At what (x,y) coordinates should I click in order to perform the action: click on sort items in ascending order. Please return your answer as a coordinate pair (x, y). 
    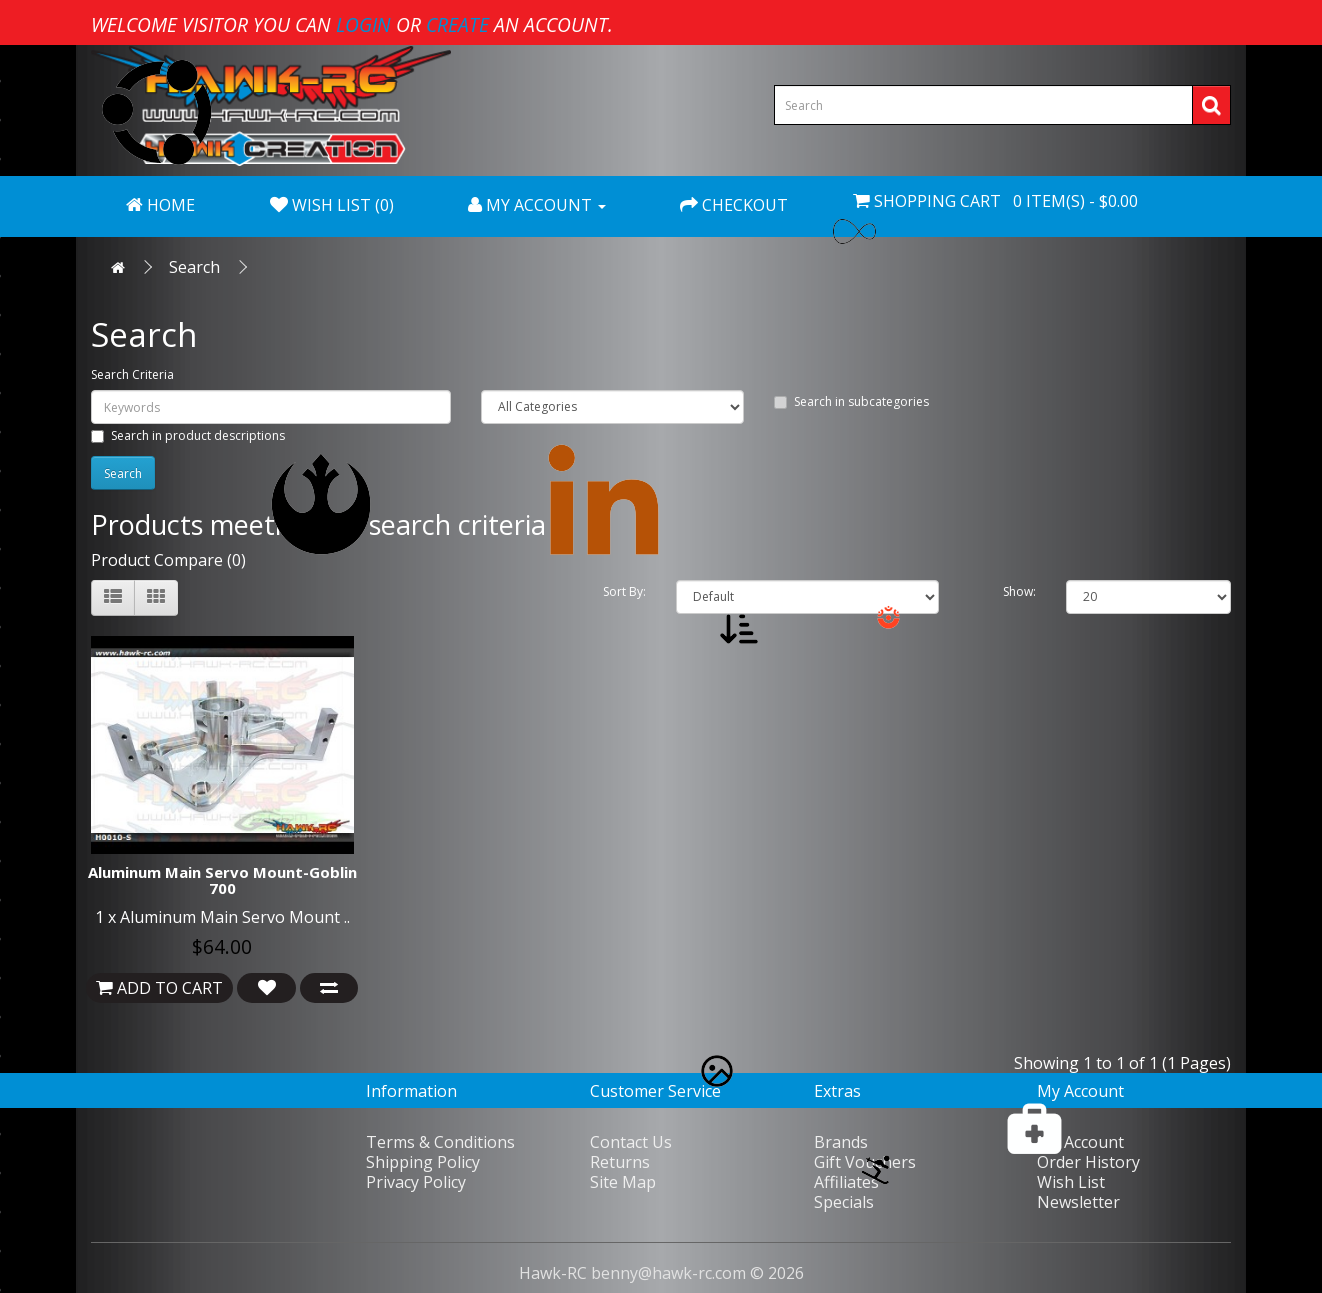
    Looking at the image, I should click on (739, 629).